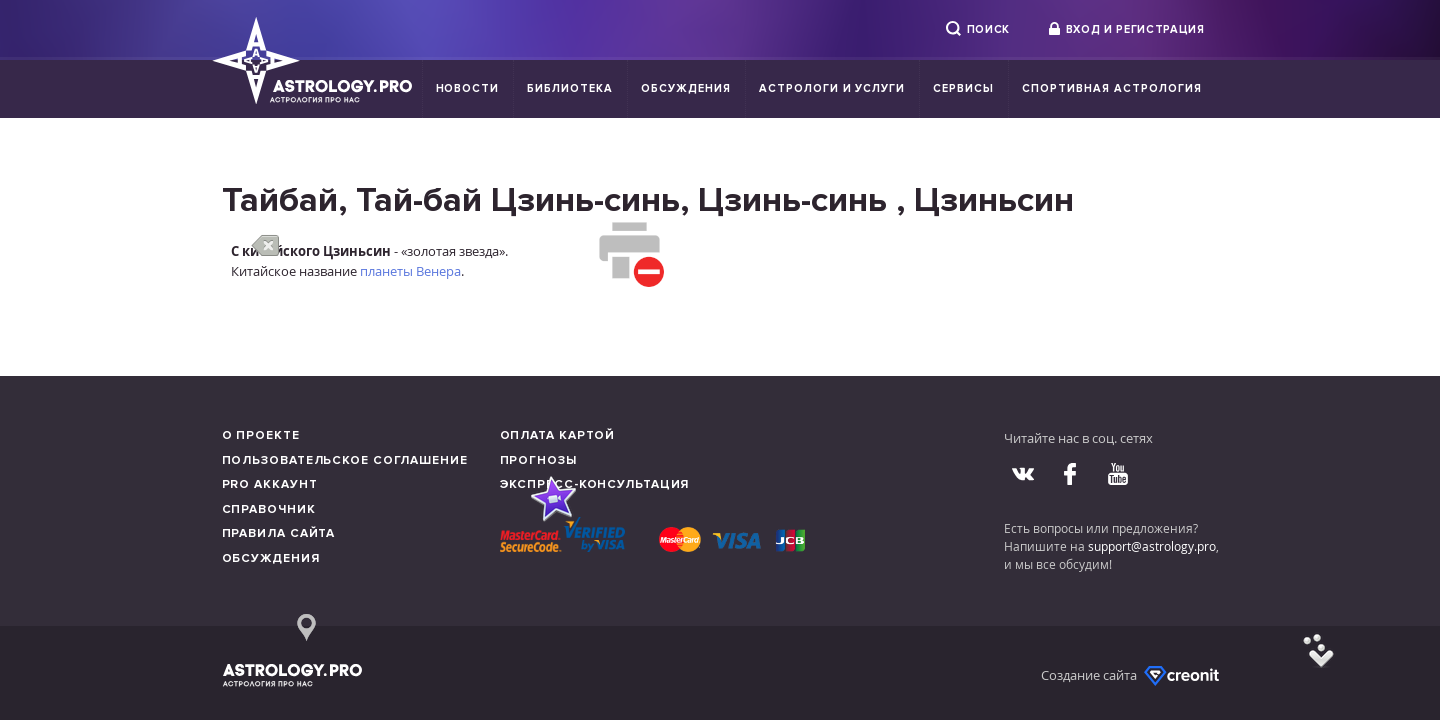 The height and width of the screenshot is (720, 1440). Describe the element at coordinates (553, 499) in the screenshot. I see `open iMovie video editing application` at that location.